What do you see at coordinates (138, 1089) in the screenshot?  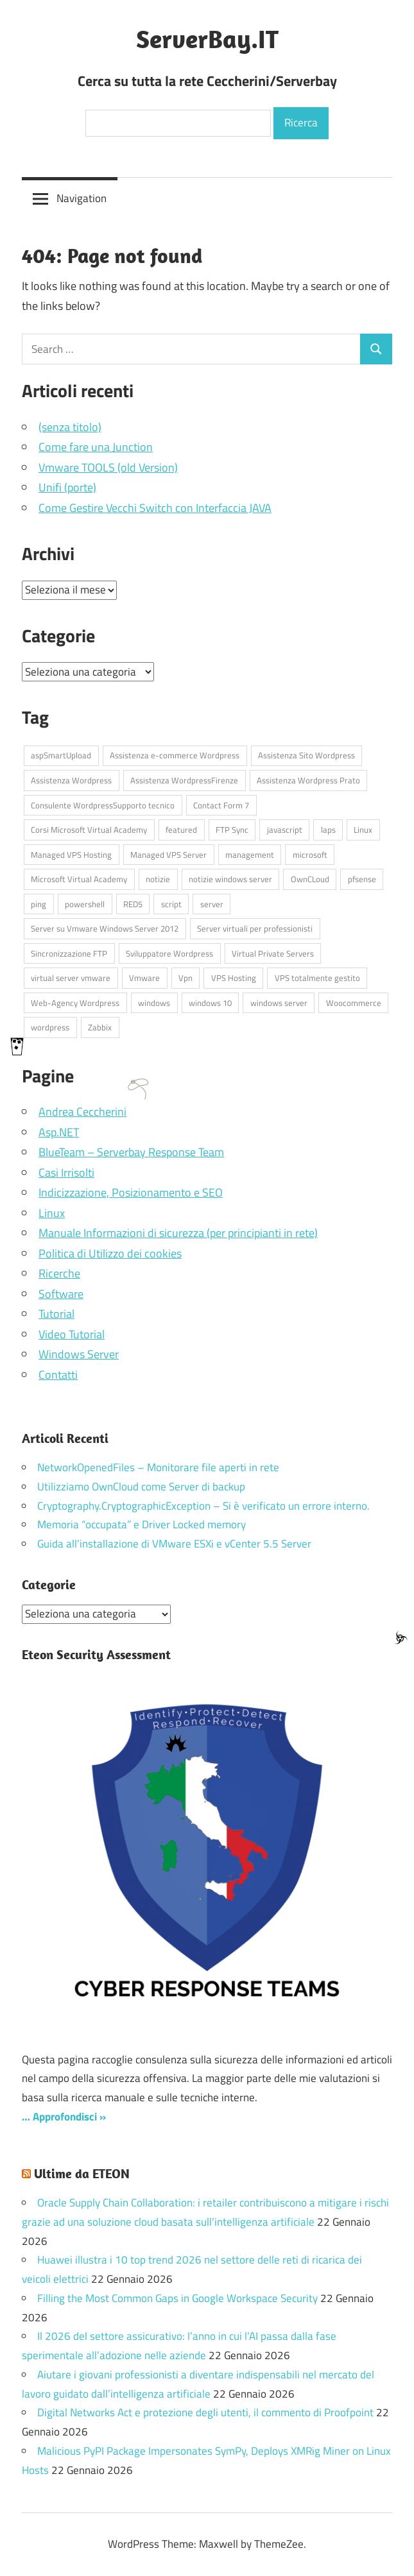 I see `select or capture objects with freeform drawing` at bounding box center [138, 1089].